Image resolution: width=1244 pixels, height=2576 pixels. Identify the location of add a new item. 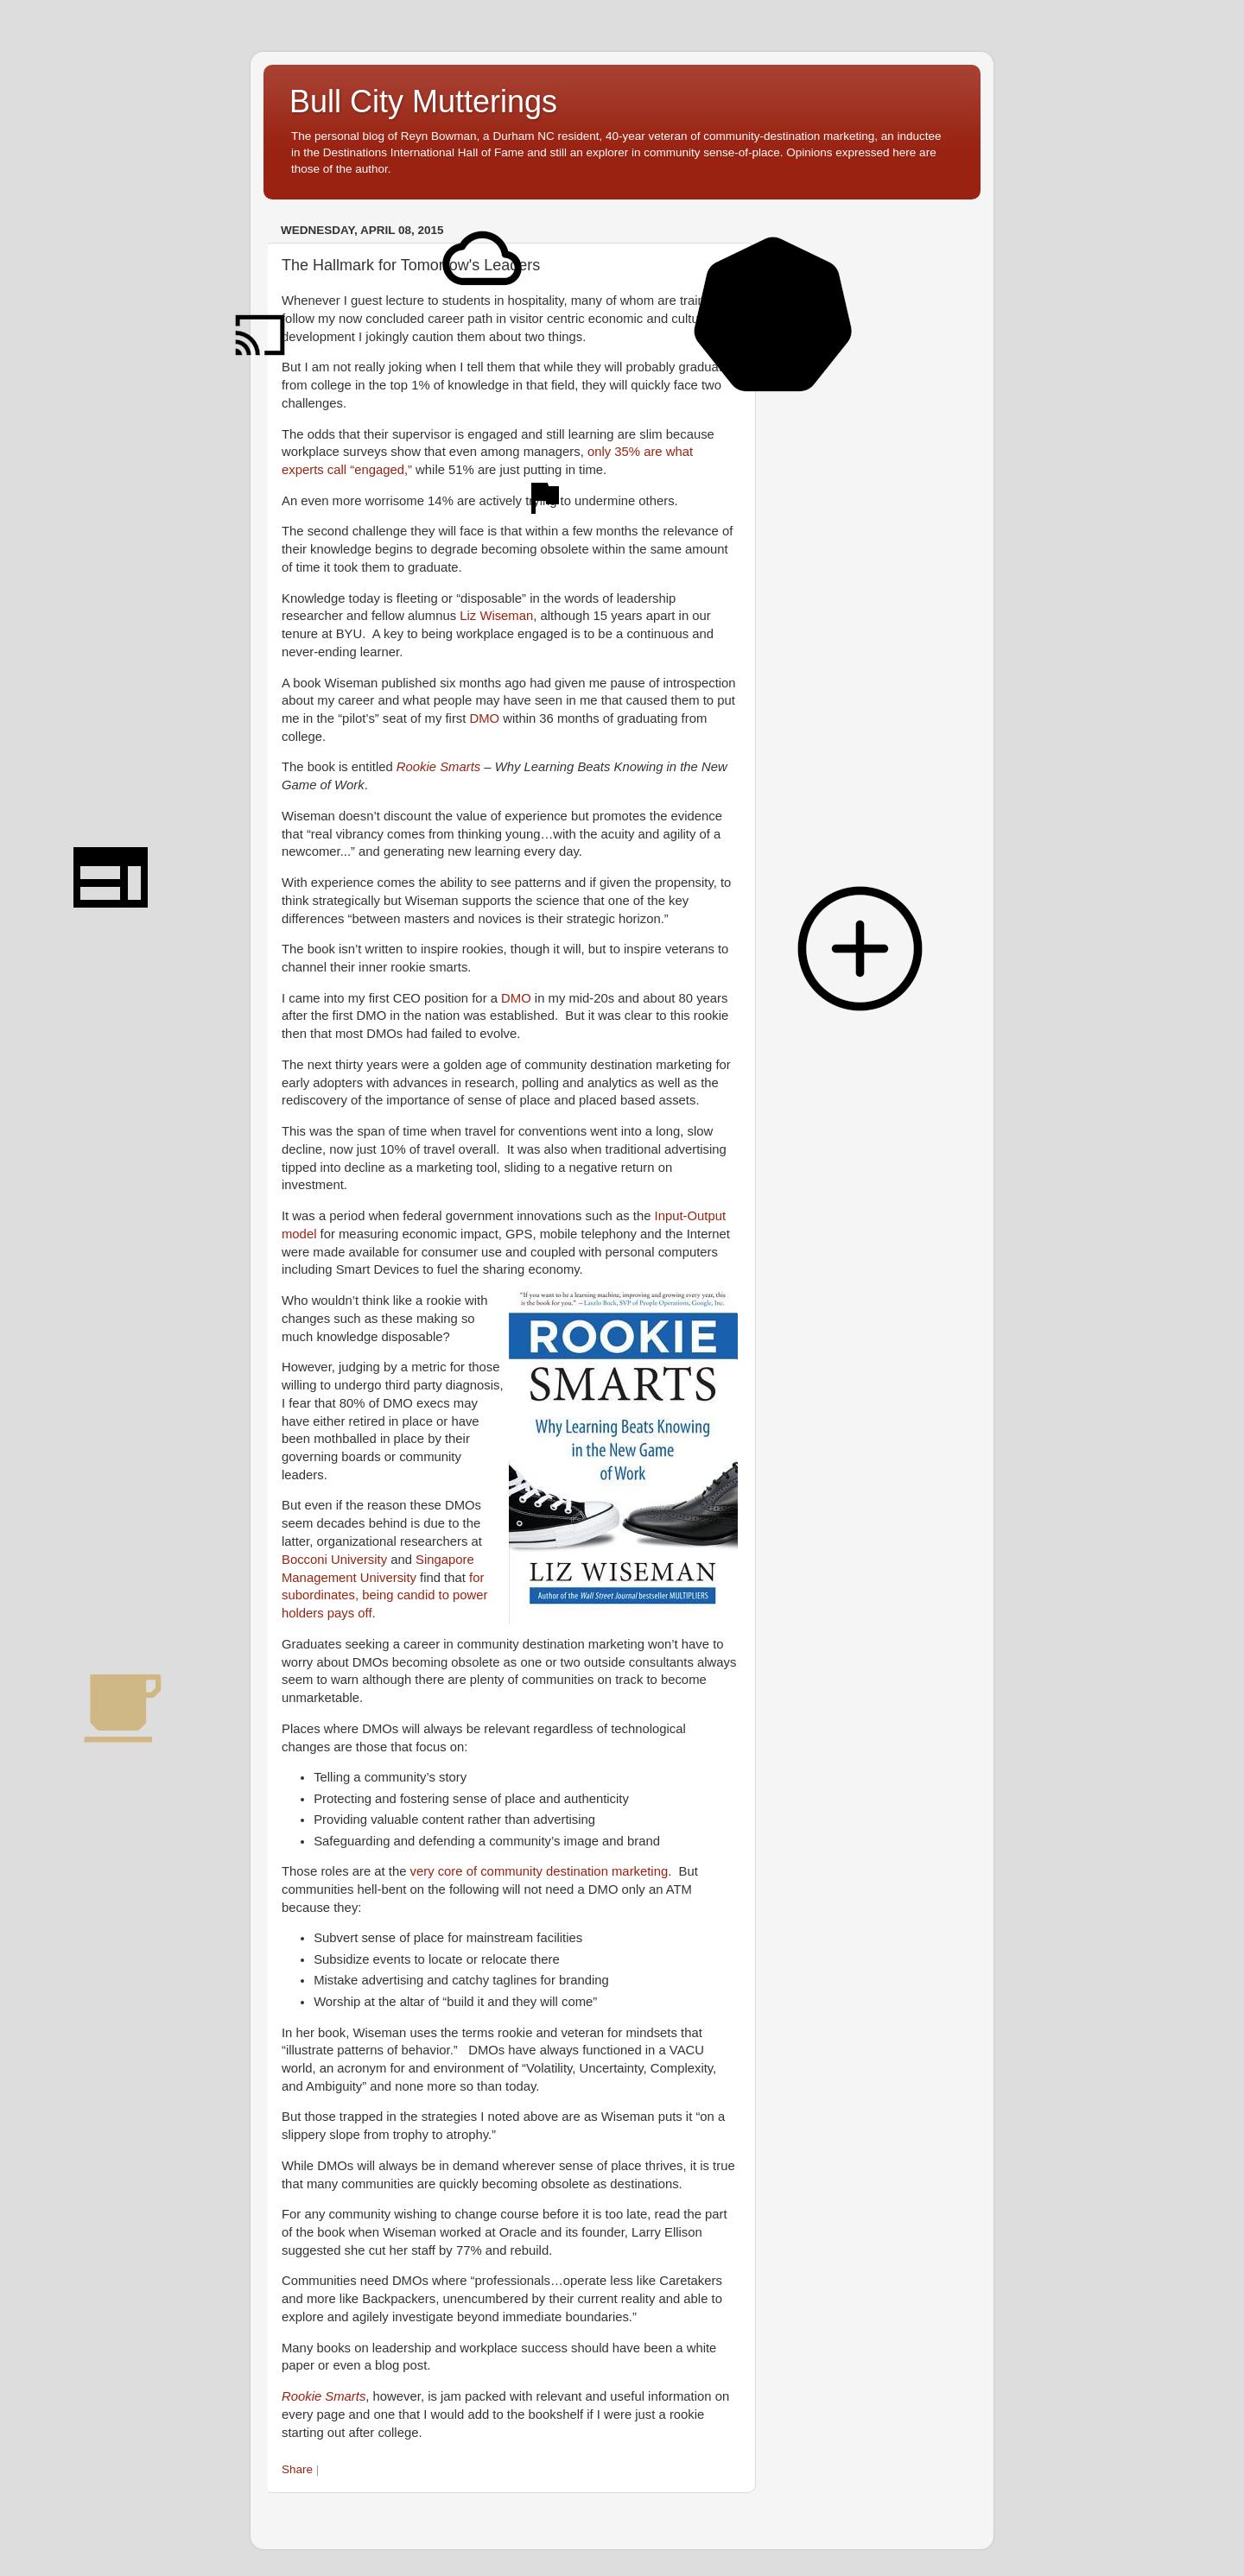
(860, 948).